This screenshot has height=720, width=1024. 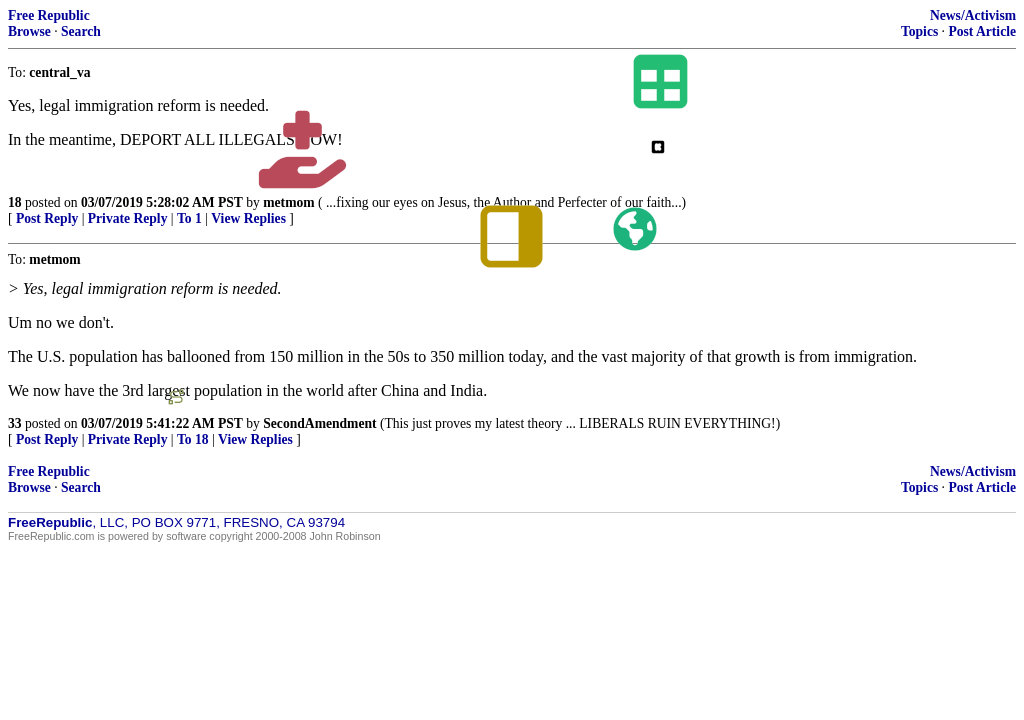 What do you see at coordinates (511, 236) in the screenshot?
I see `toggle right sidebar panel` at bounding box center [511, 236].